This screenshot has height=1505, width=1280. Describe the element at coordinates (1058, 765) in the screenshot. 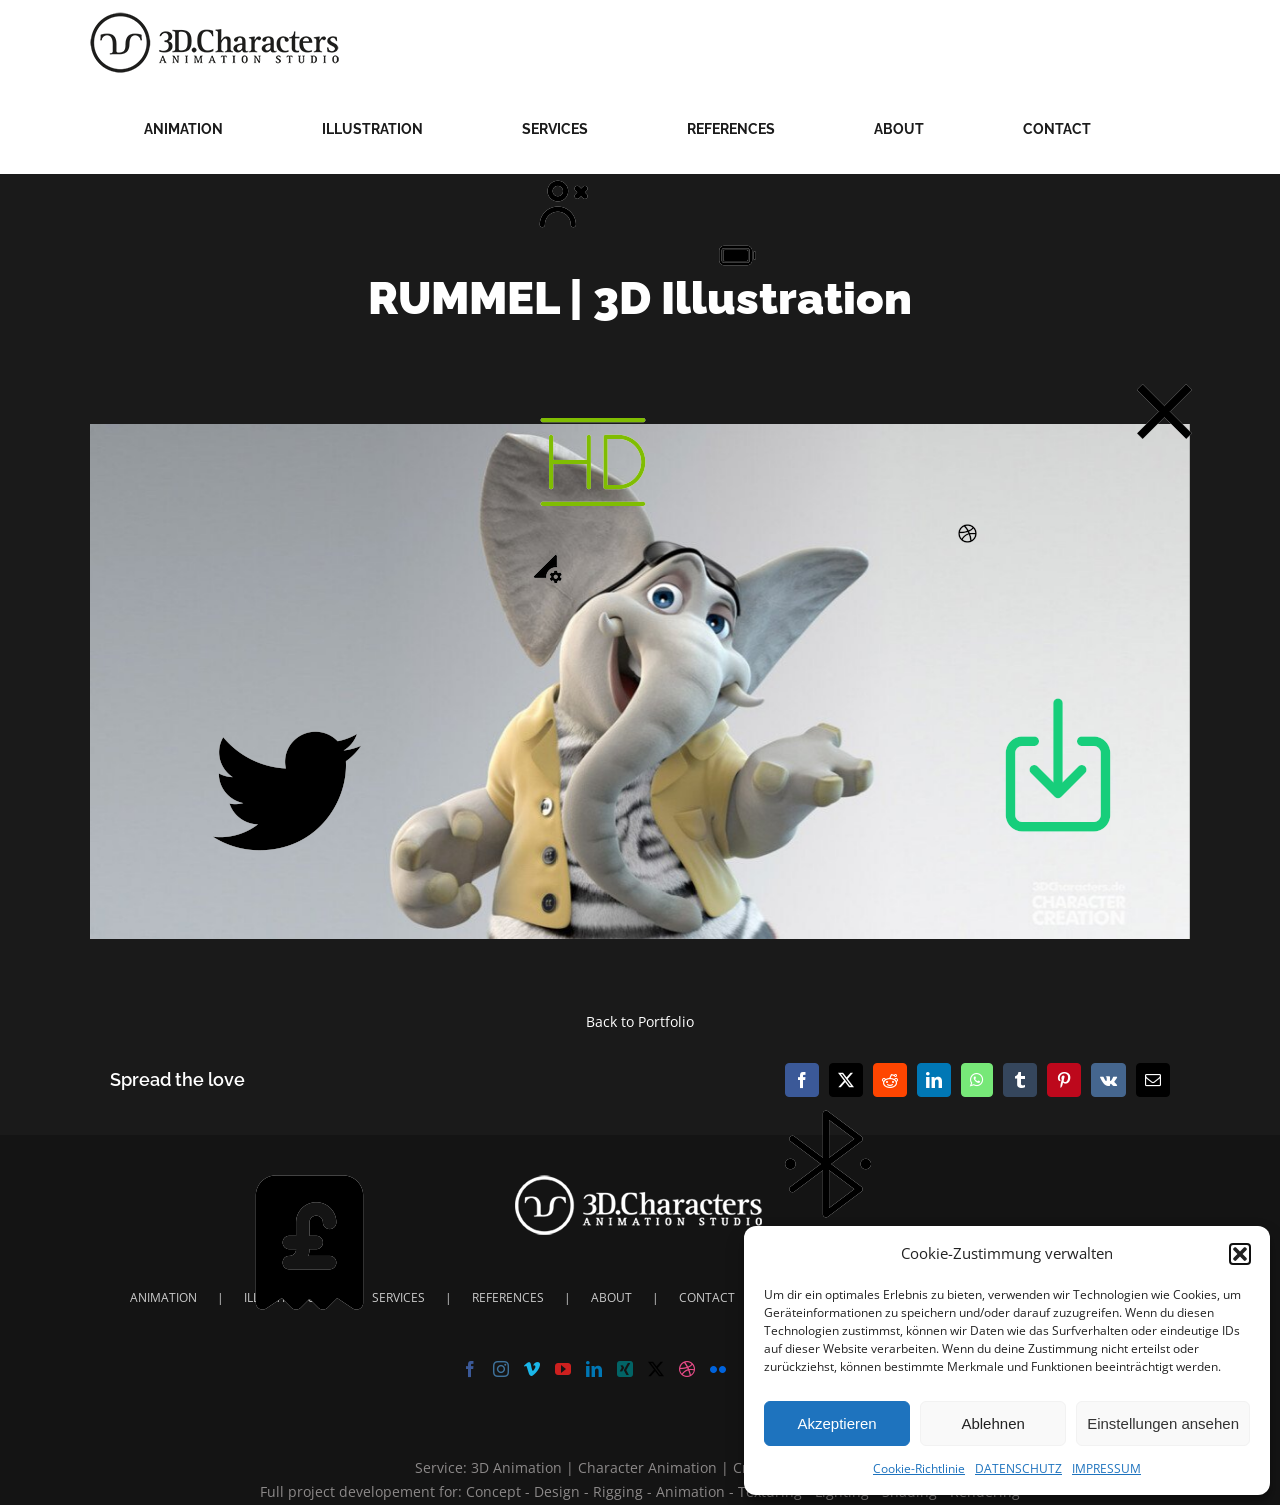

I see `download a file or document` at that location.